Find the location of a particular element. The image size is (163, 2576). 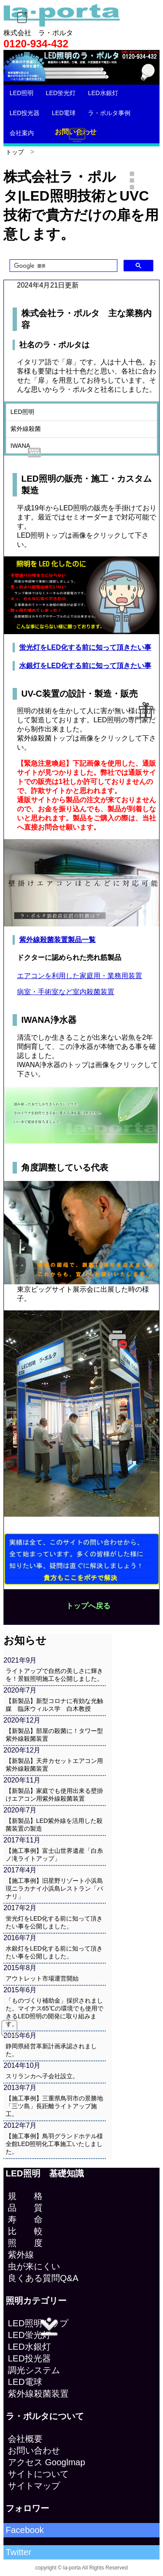

view birthday events in calendar is located at coordinates (146, 710).